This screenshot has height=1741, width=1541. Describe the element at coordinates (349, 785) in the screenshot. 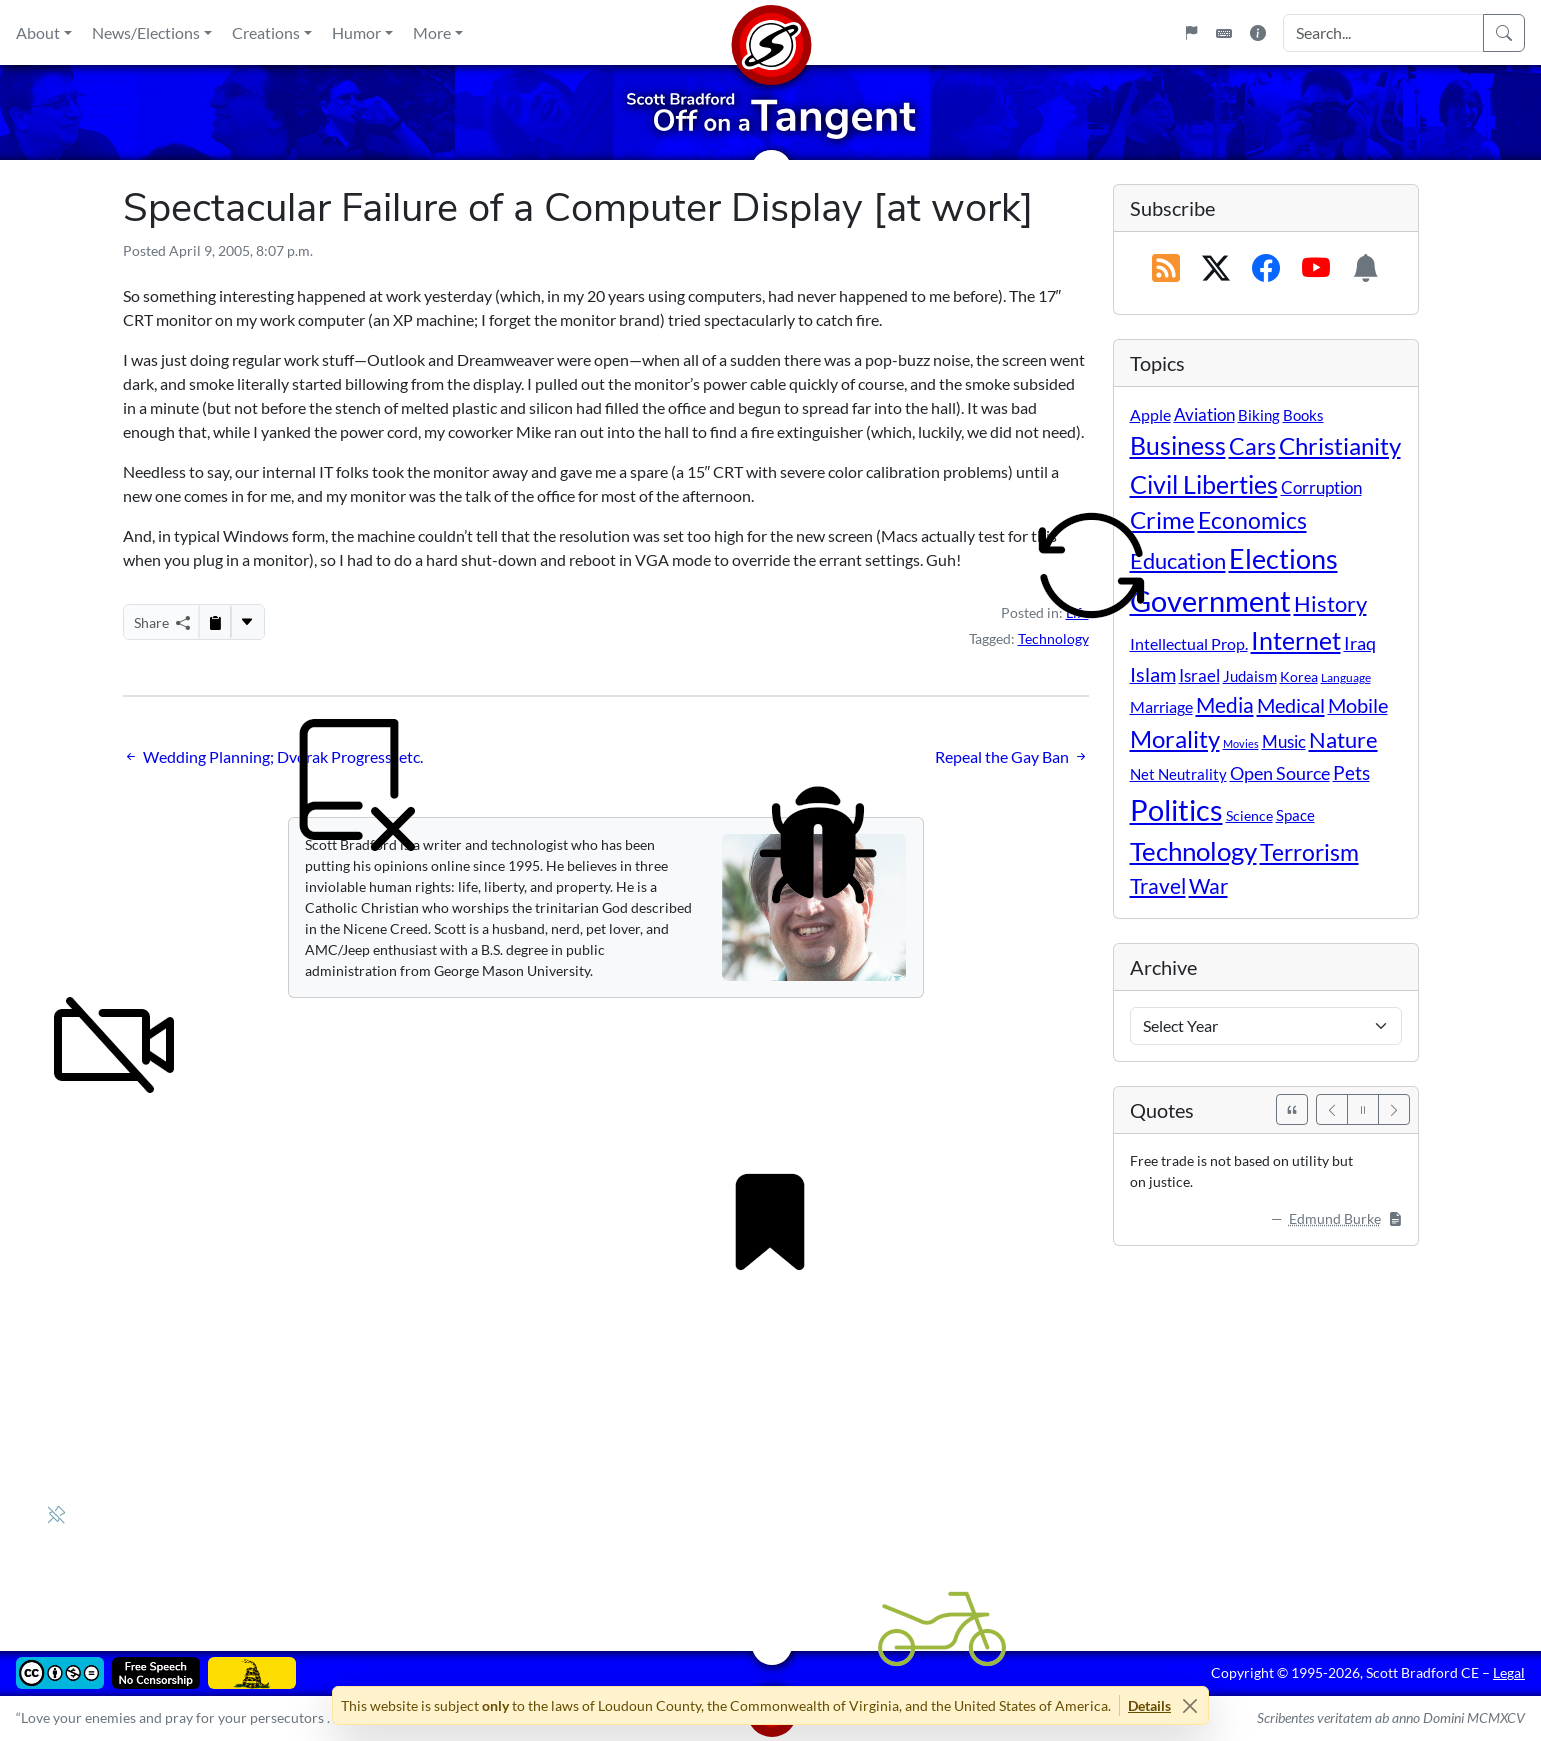

I see `delete a repository` at that location.